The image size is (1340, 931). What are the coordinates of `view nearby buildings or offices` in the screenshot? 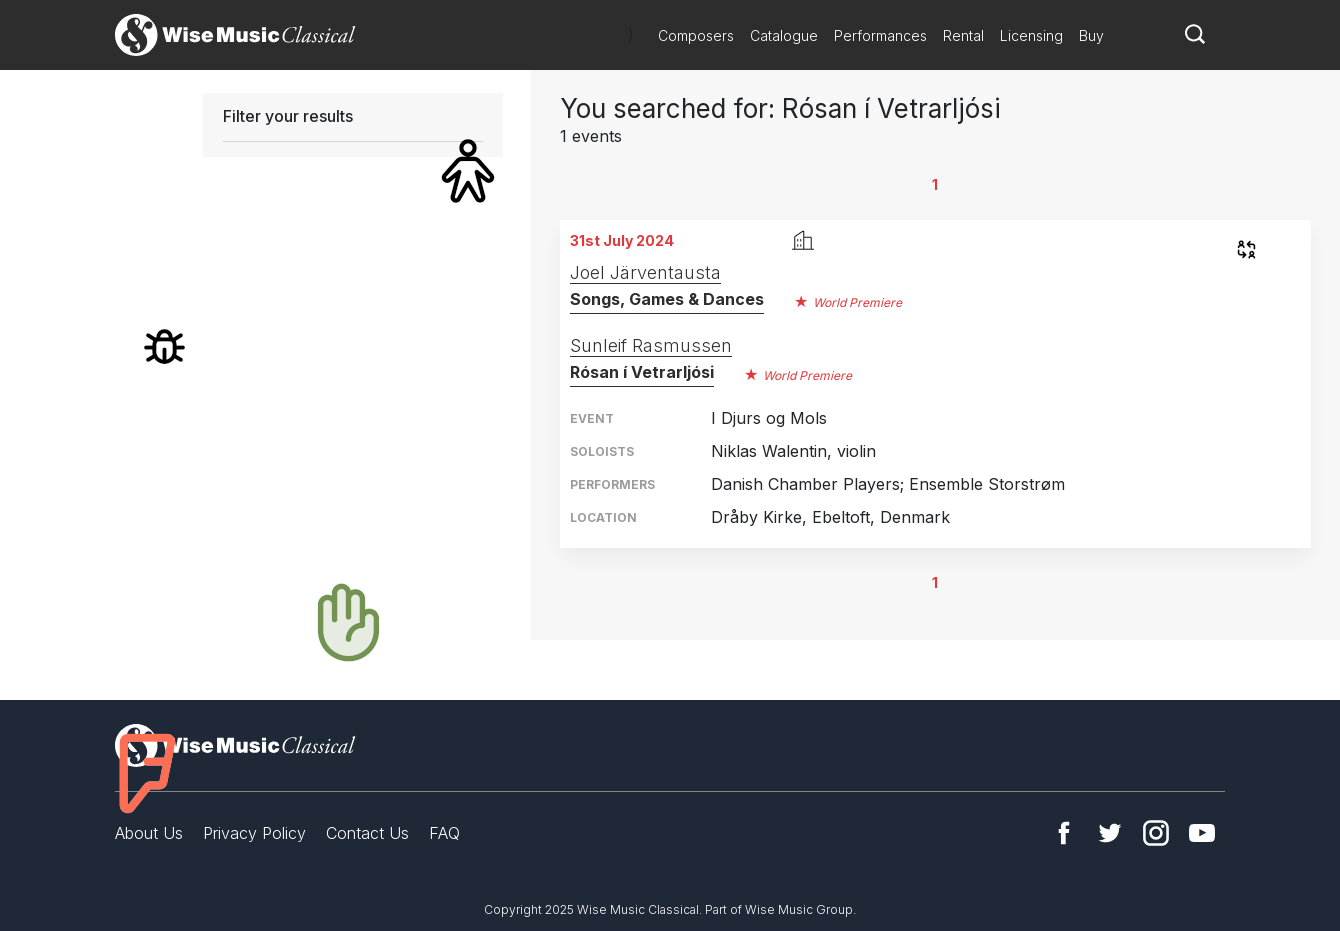 It's located at (803, 241).